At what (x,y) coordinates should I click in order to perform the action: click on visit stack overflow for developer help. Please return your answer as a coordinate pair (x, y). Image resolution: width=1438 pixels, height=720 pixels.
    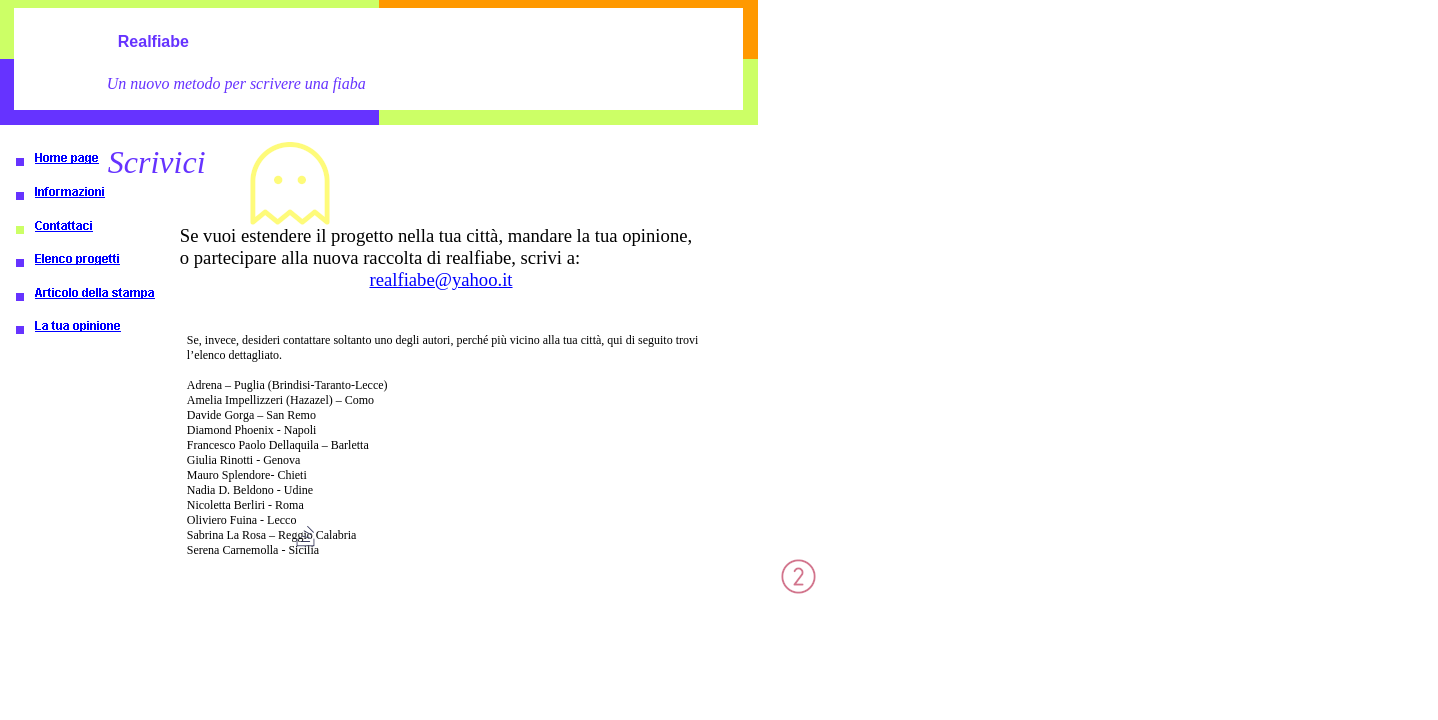
    Looking at the image, I should click on (305, 536).